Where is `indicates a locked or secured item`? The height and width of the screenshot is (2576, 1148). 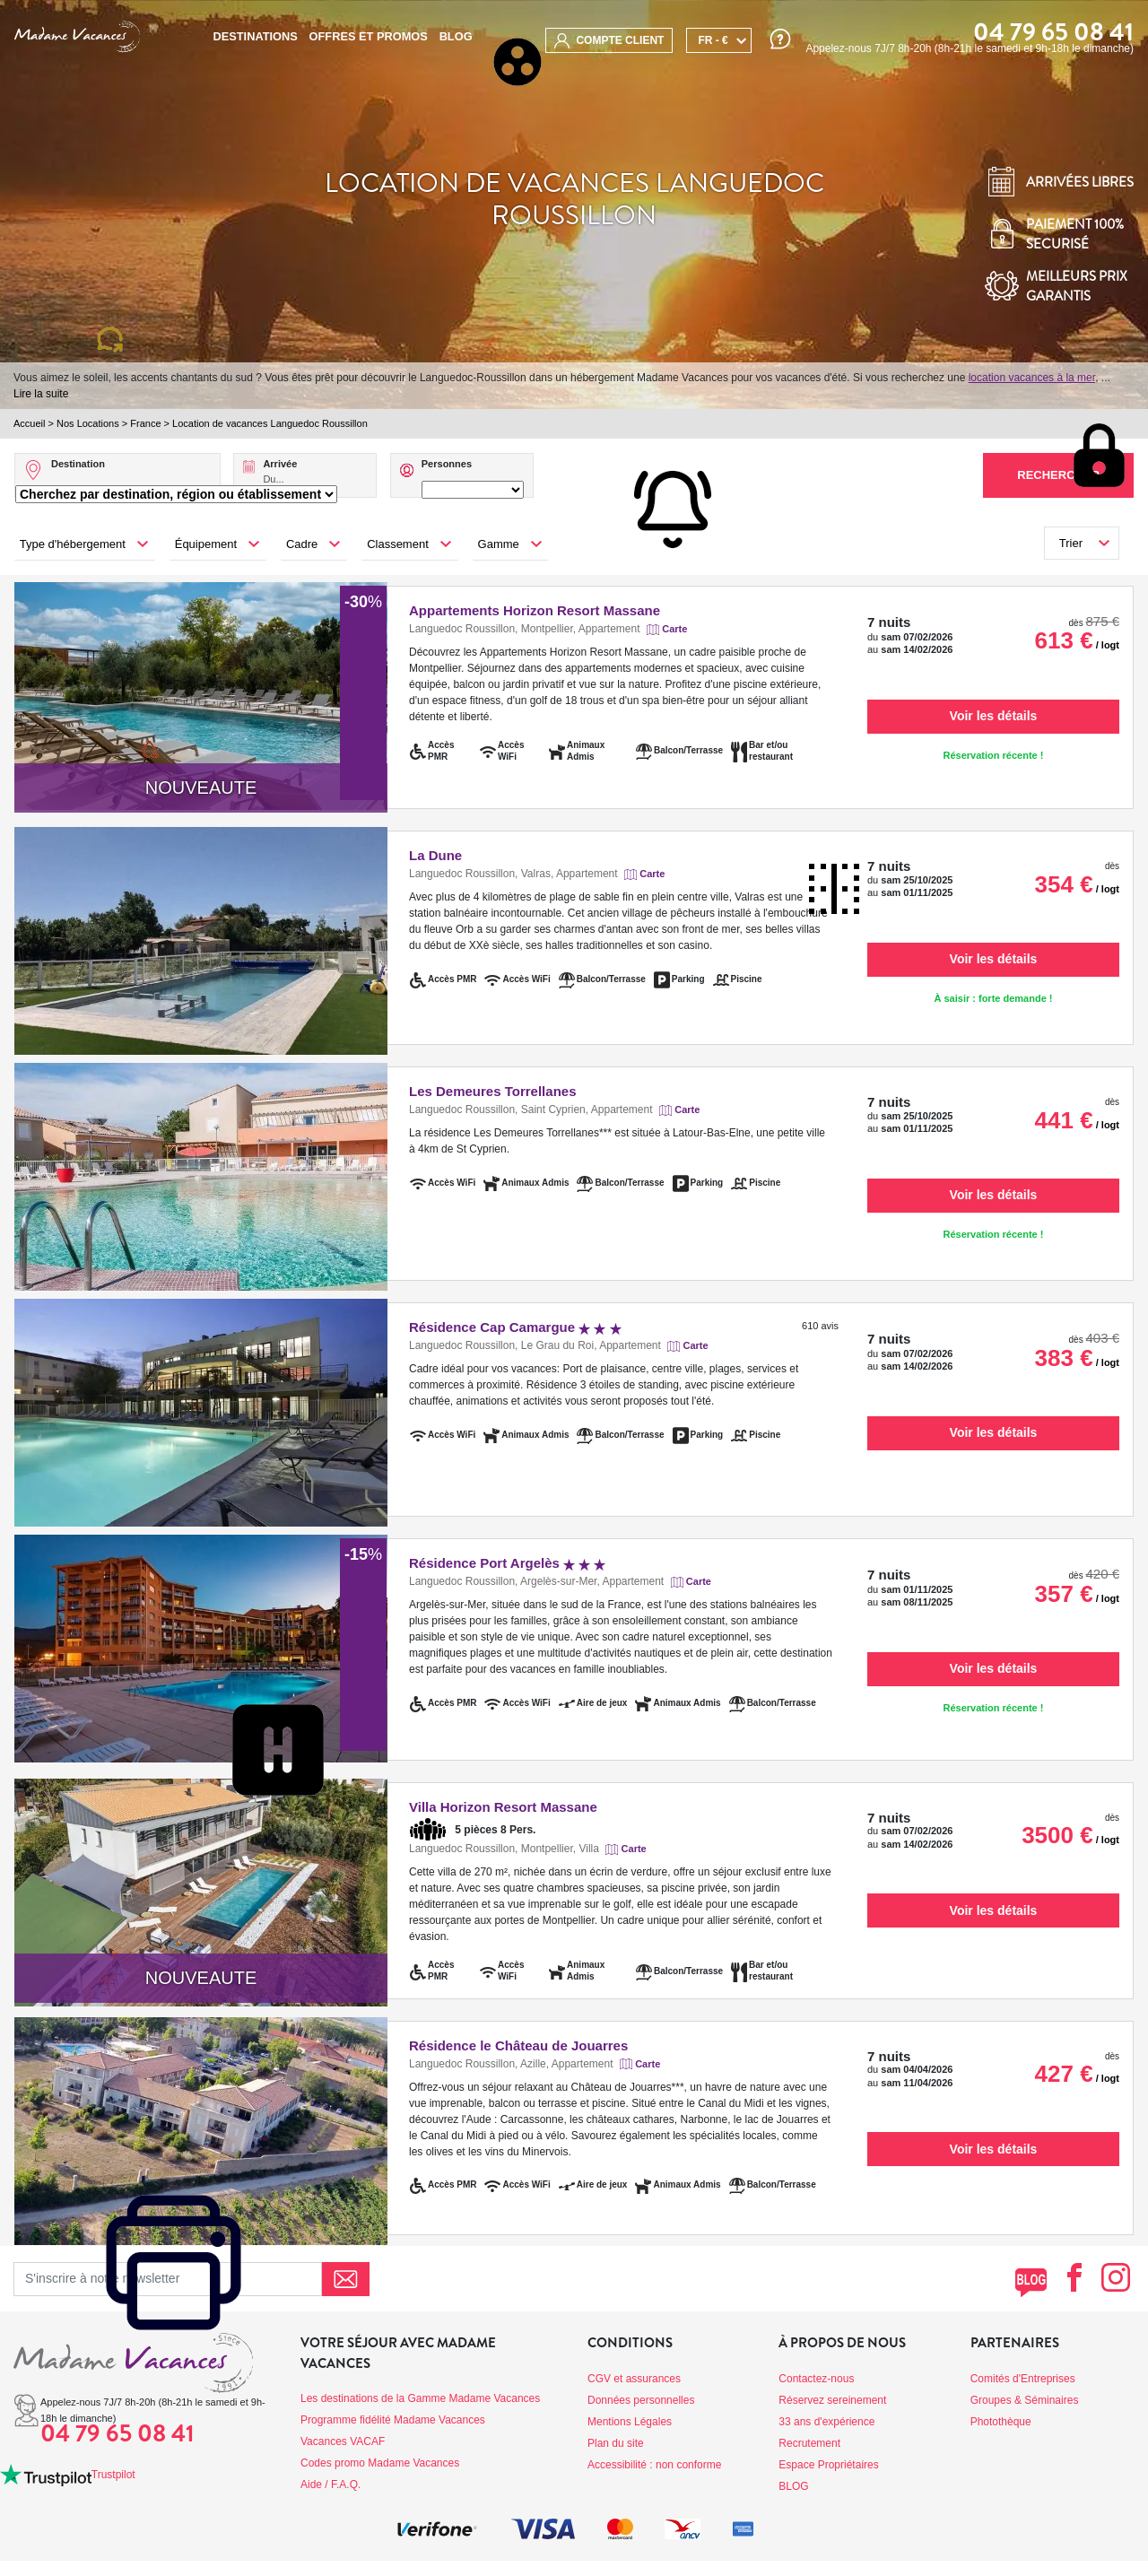 indicates a locked or secured item is located at coordinates (1099, 455).